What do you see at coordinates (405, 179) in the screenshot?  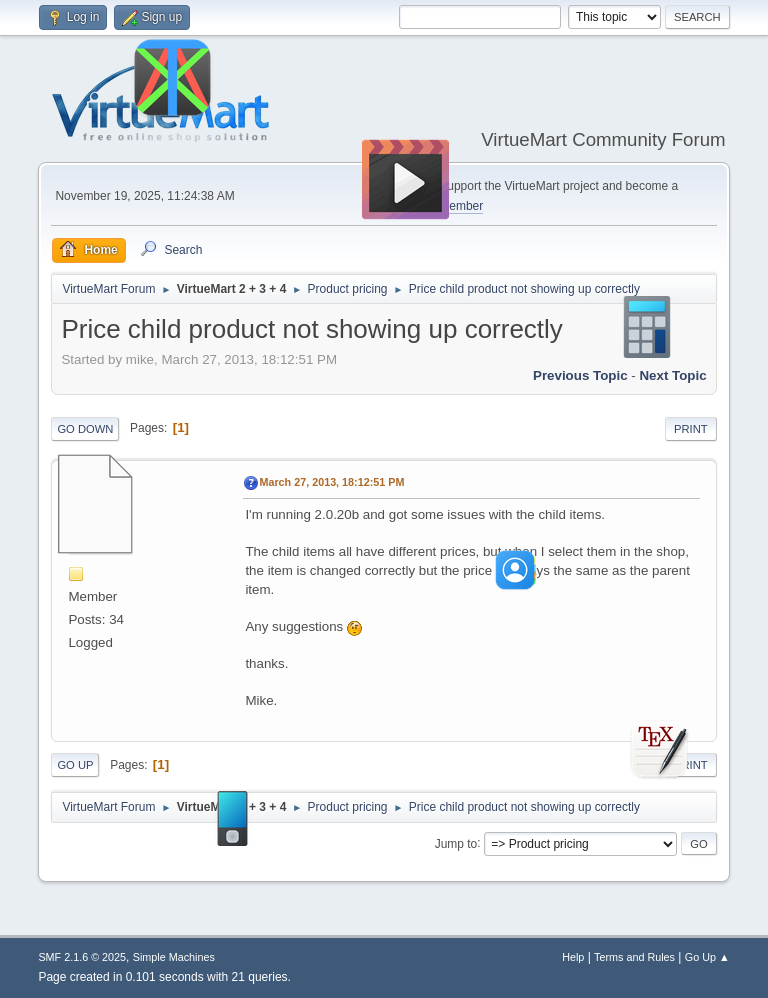 I see `open the tv or video streaming app` at bounding box center [405, 179].